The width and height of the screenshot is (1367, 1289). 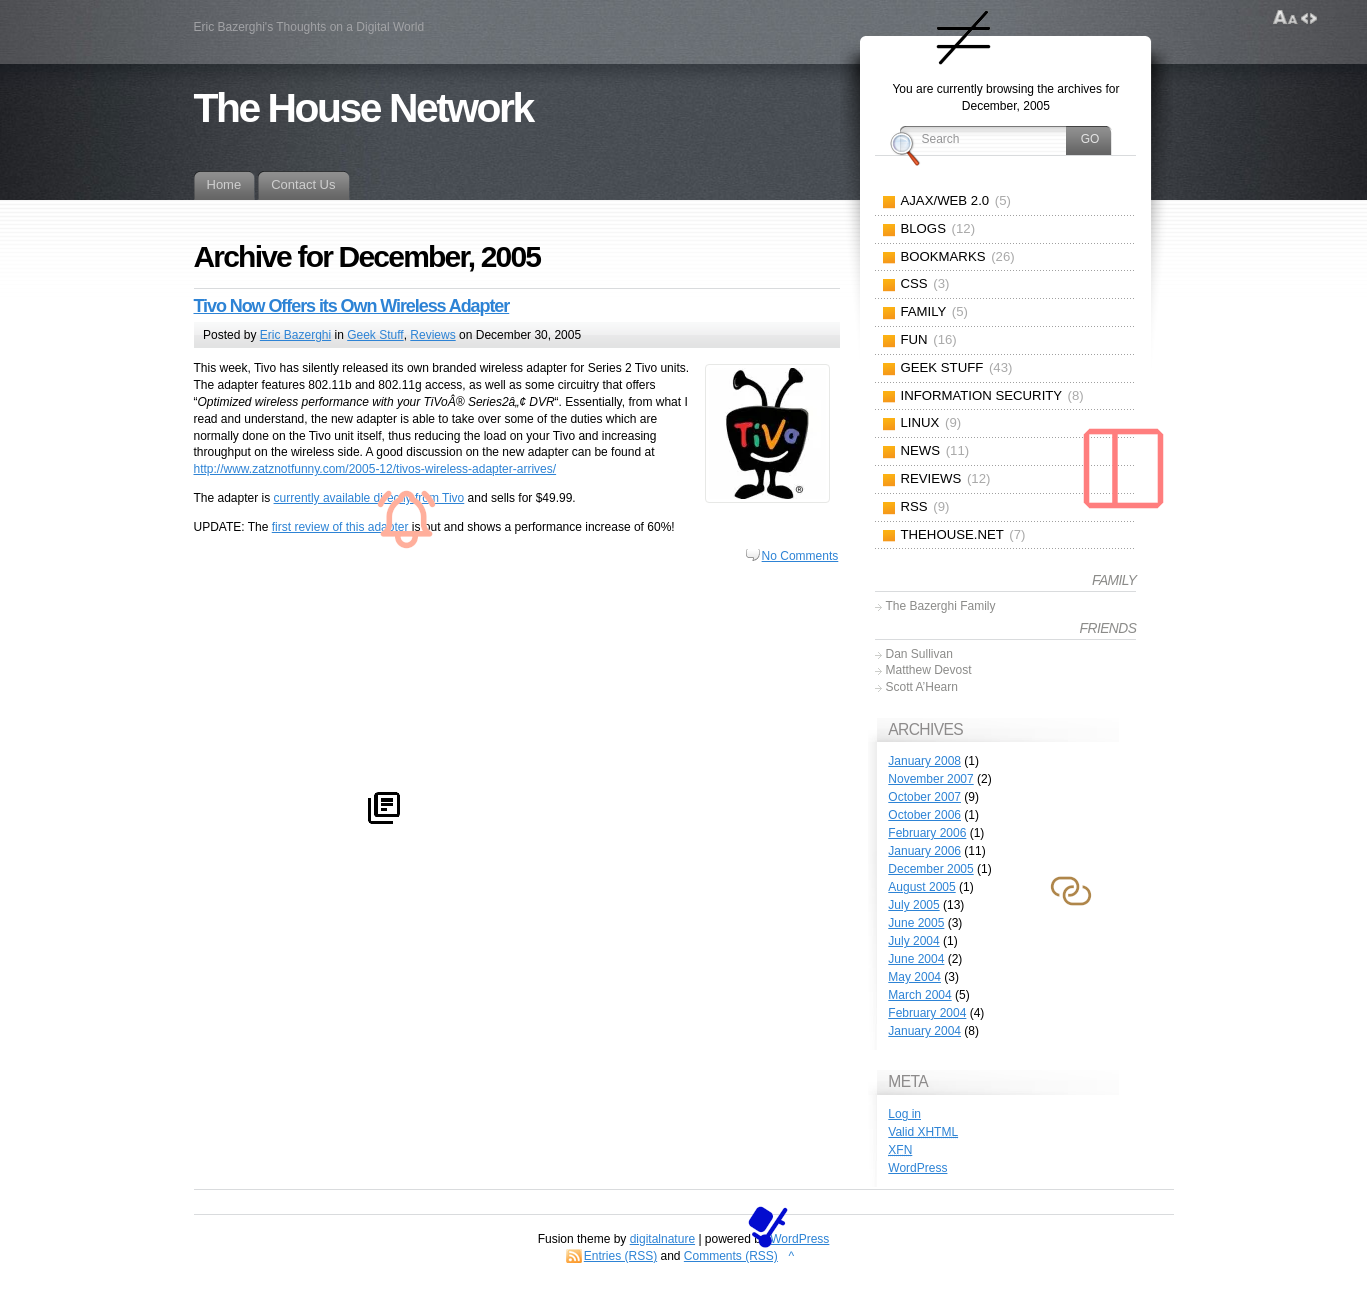 What do you see at coordinates (767, 1225) in the screenshot?
I see `view your shopping cart` at bounding box center [767, 1225].